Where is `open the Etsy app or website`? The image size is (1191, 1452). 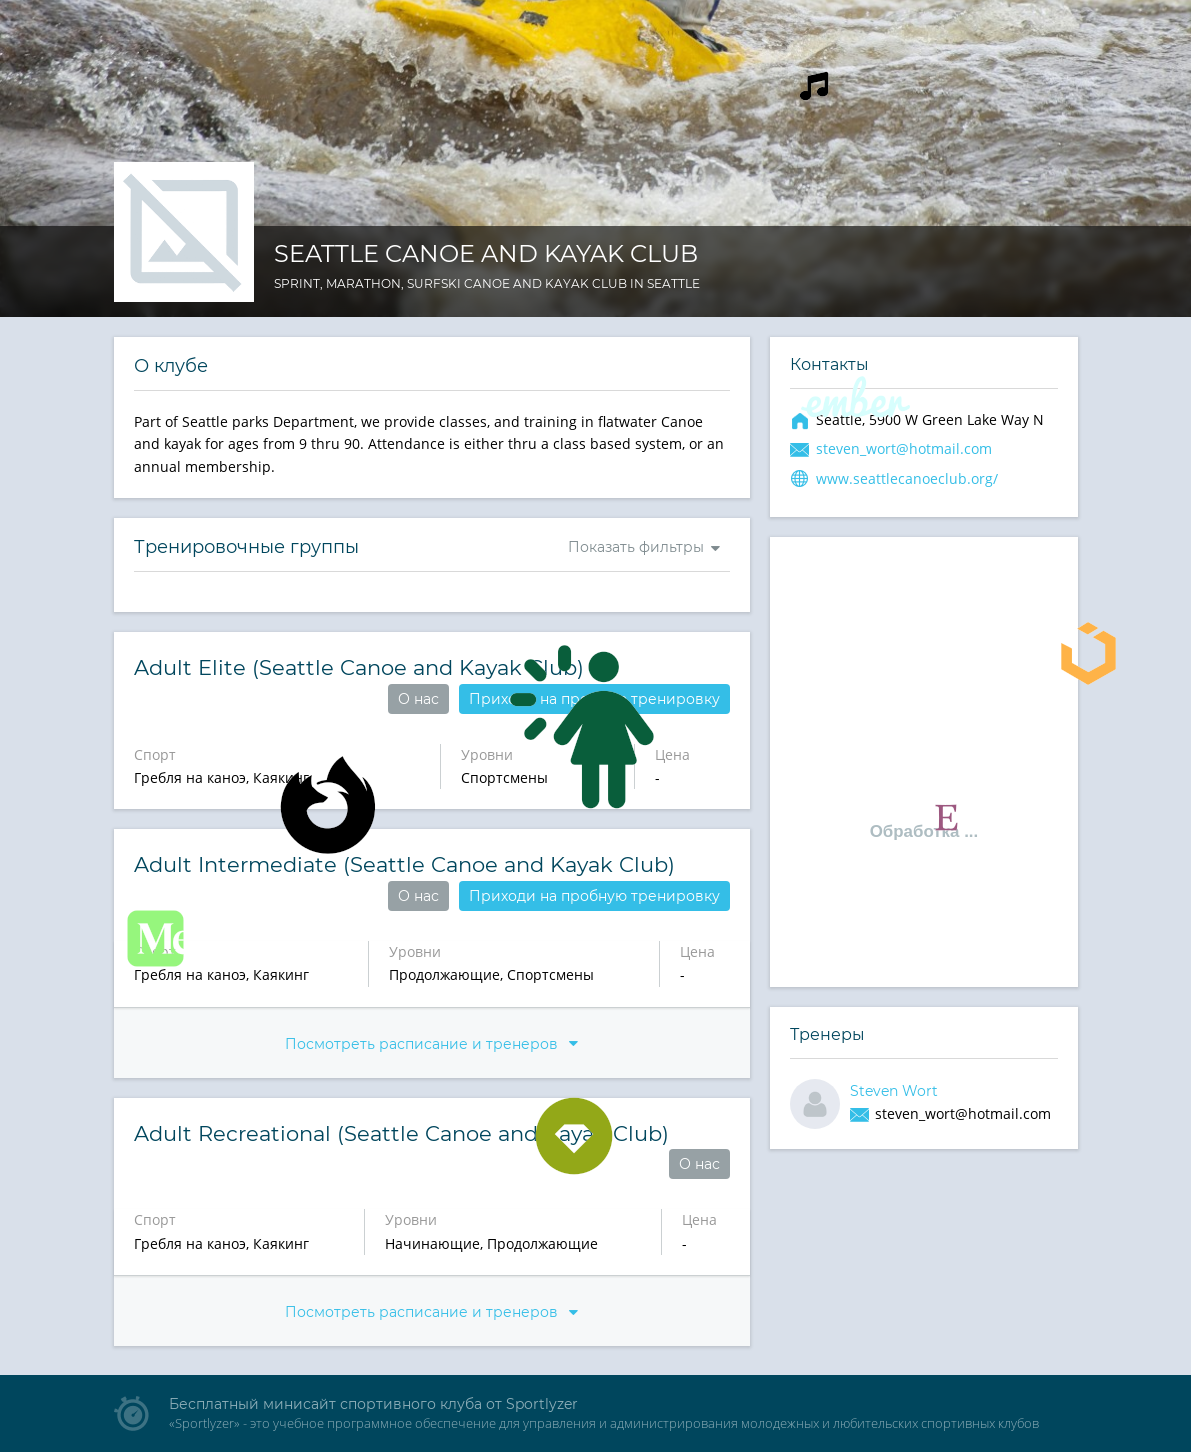
open the Etsy app or website is located at coordinates (946, 817).